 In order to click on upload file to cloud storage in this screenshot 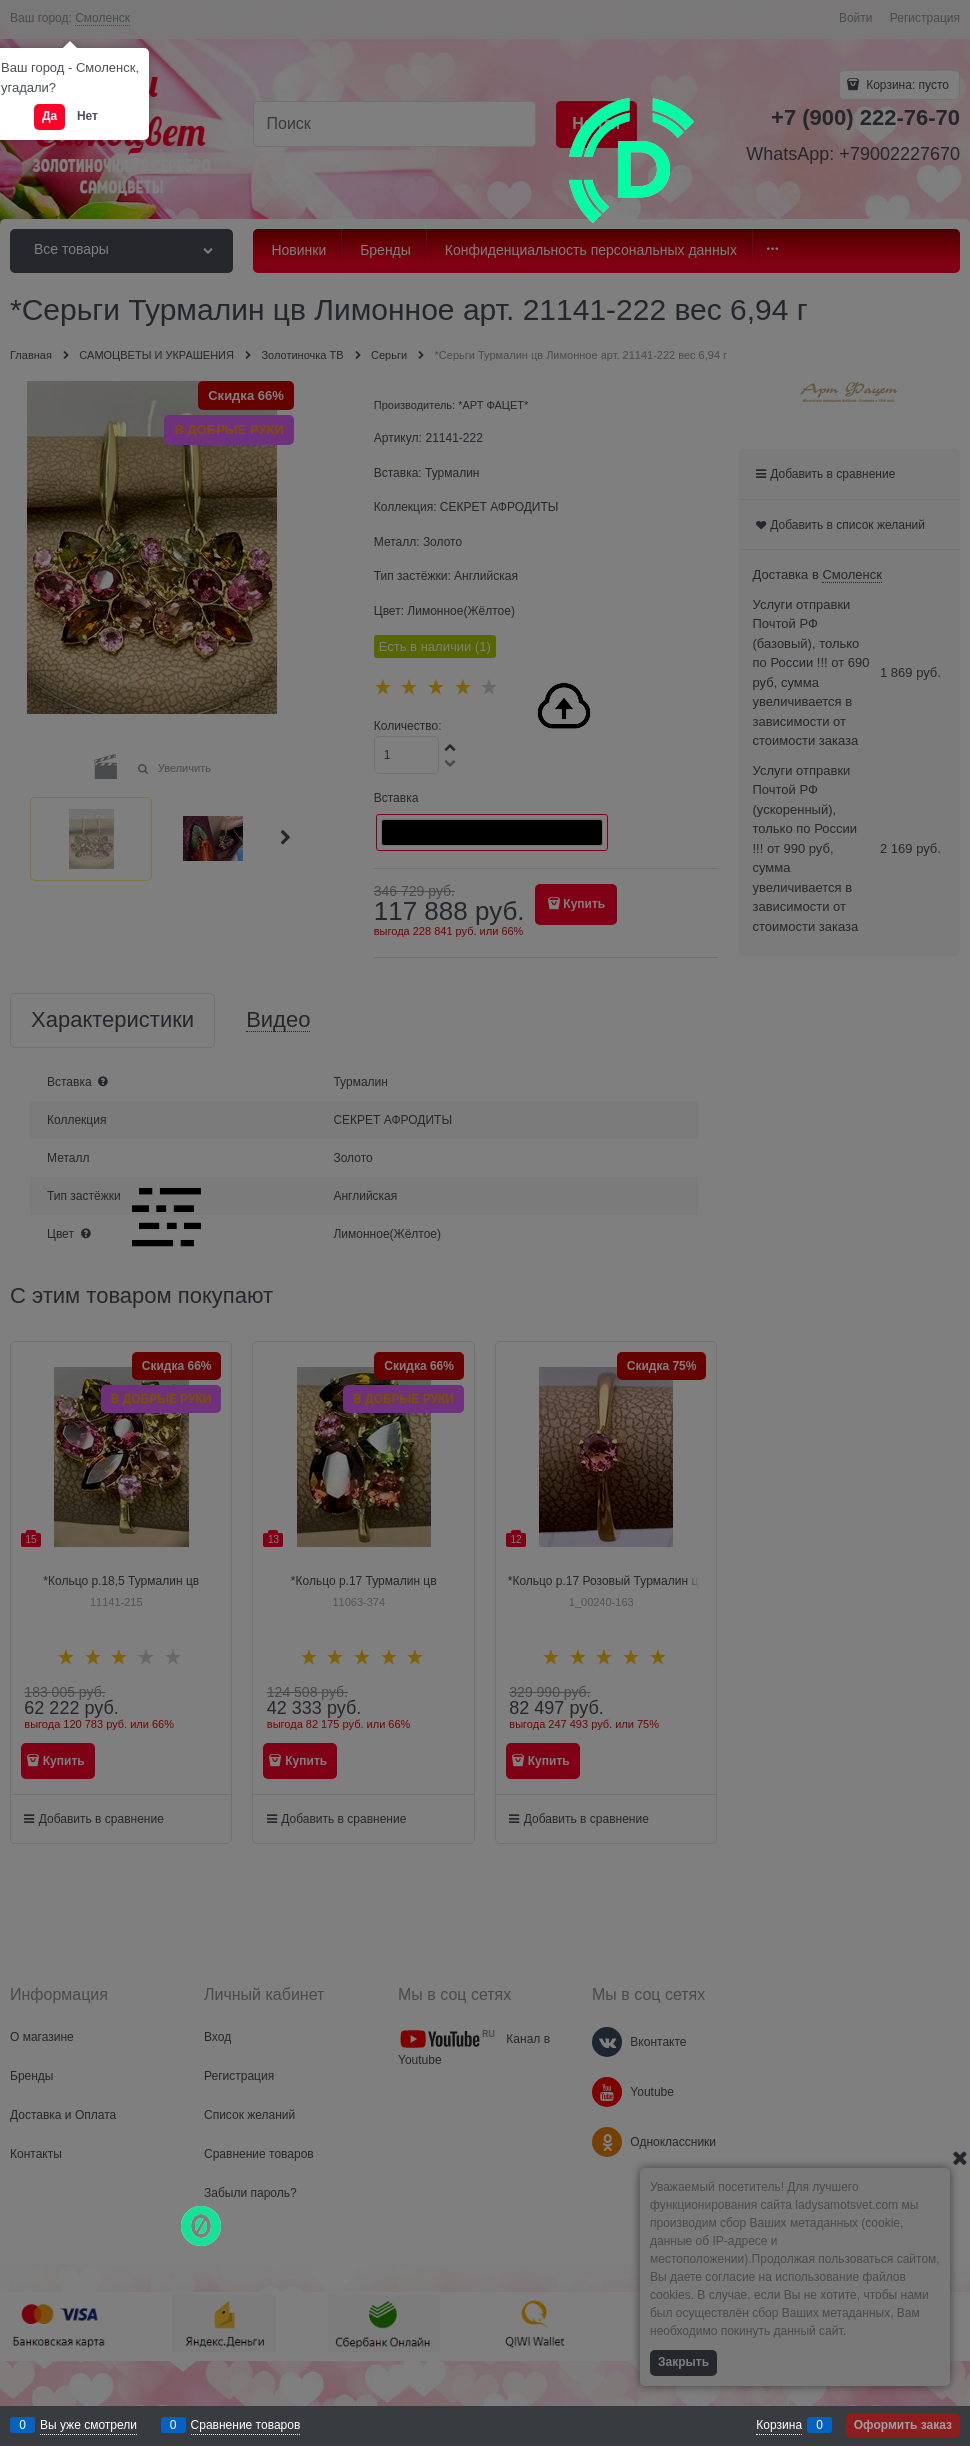, I will do `click(564, 707)`.